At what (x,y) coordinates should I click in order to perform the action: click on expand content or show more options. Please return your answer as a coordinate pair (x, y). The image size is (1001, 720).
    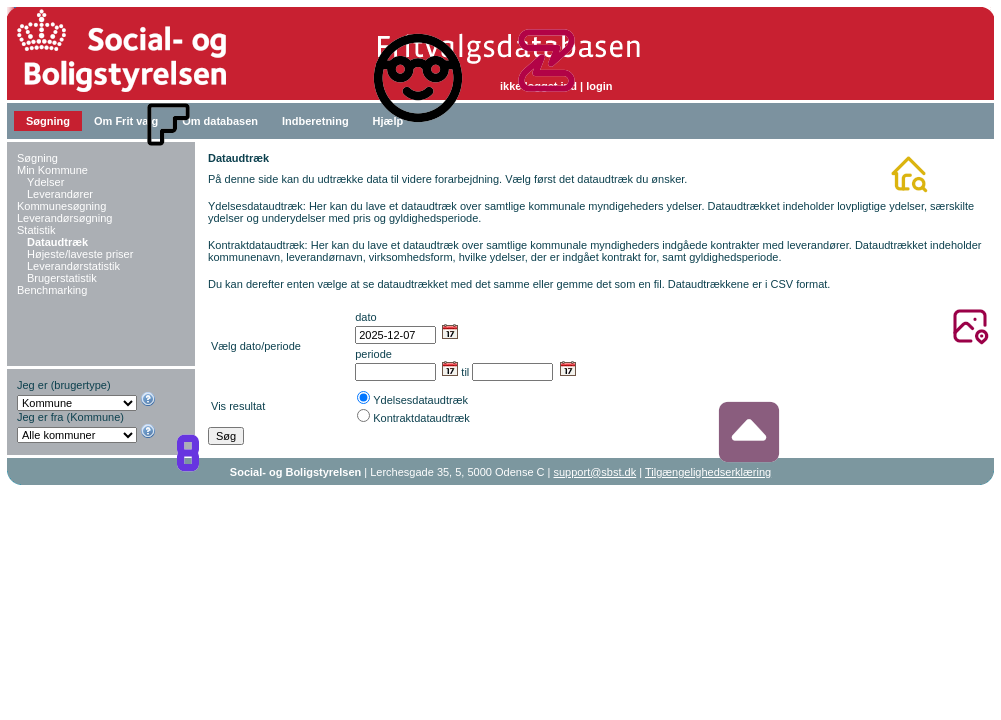
    Looking at the image, I should click on (749, 432).